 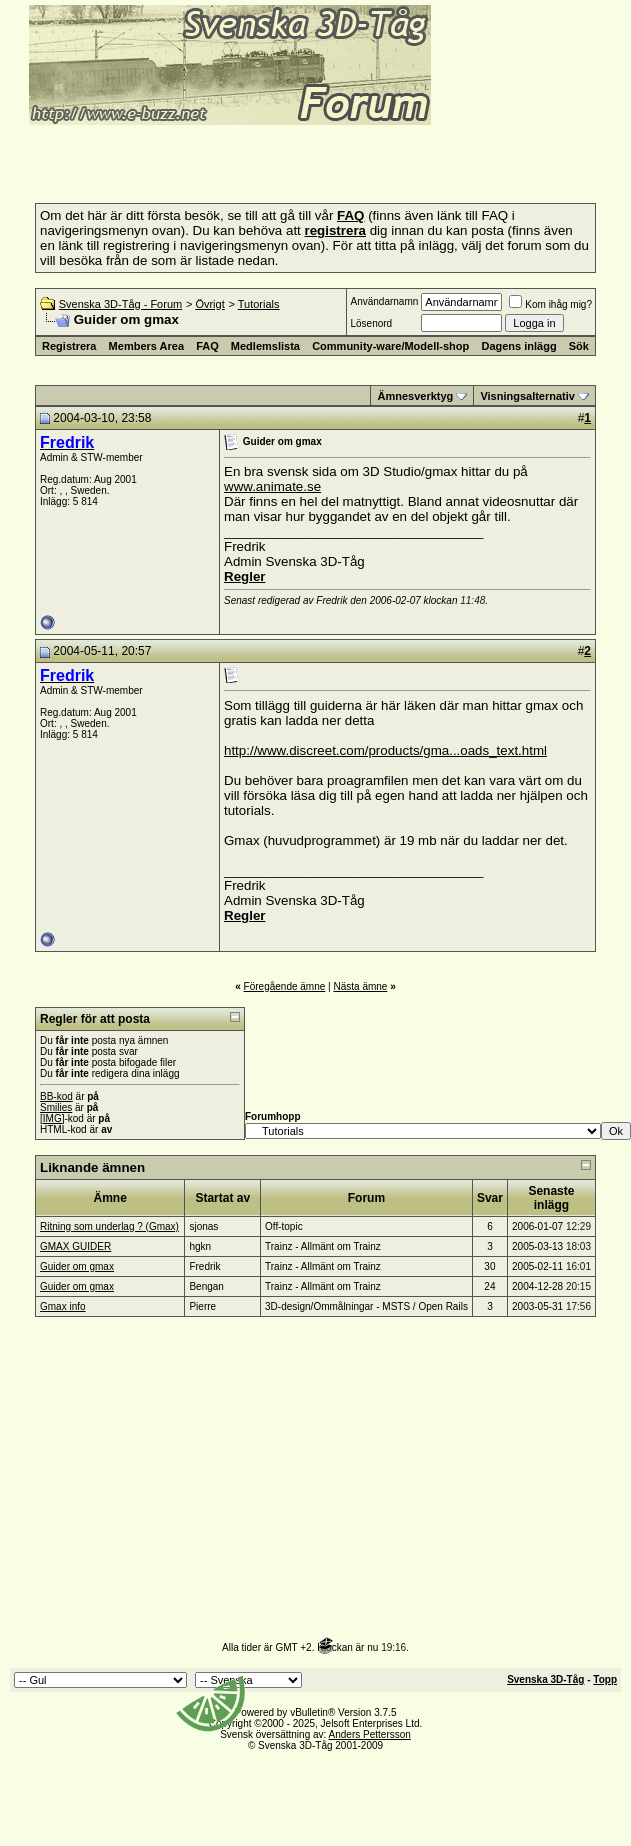 What do you see at coordinates (210, 1703) in the screenshot?
I see `citrus or fruit-related category` at bounding box center [210, 1703].